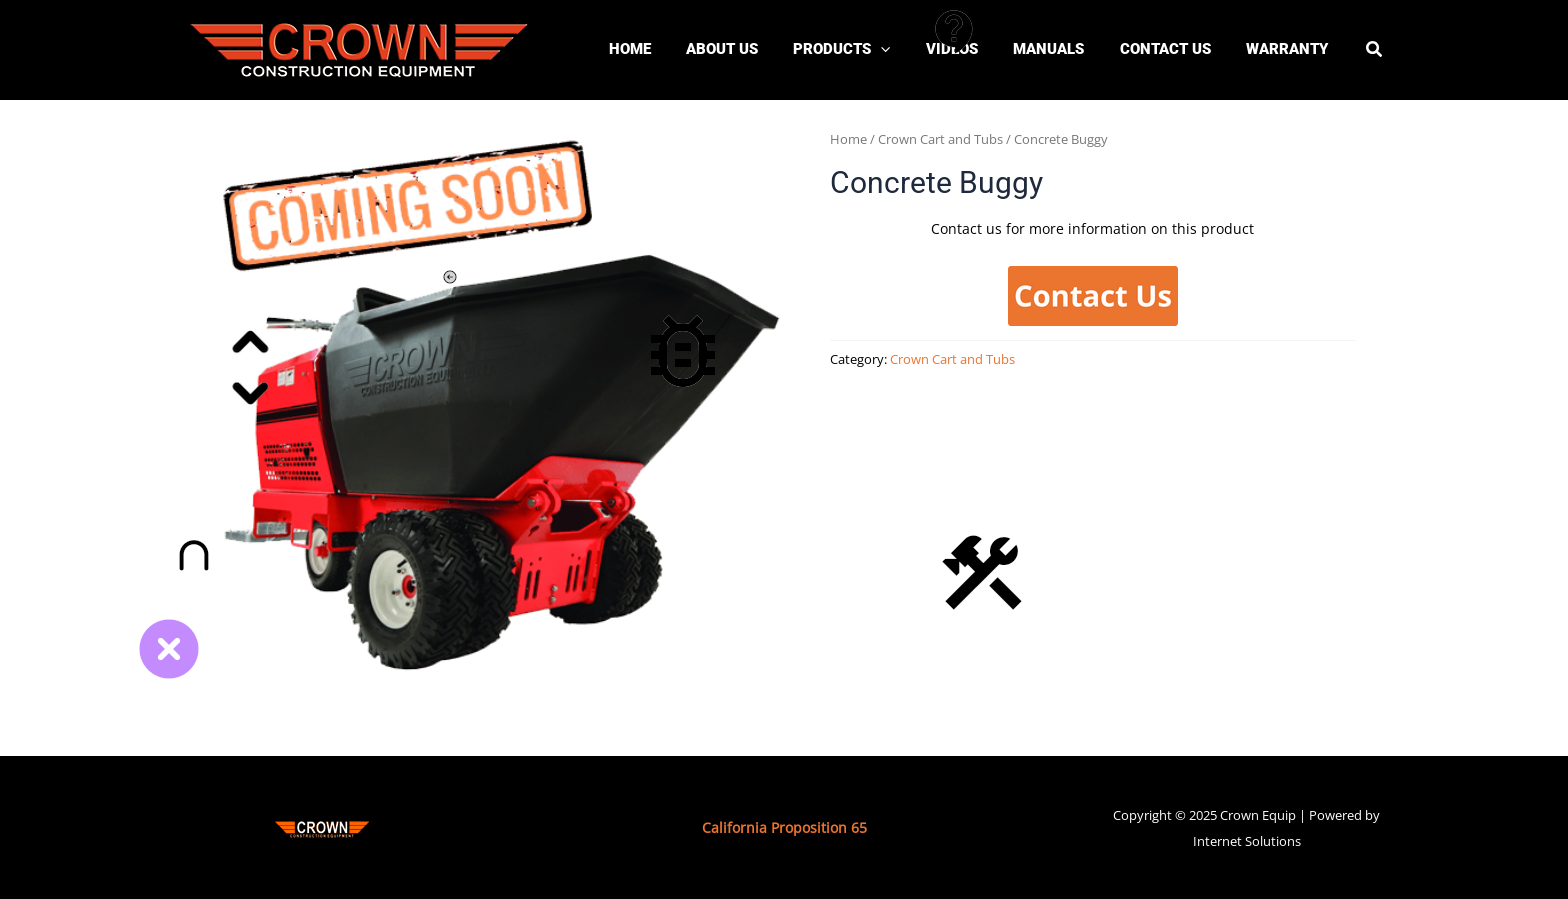 The height and width of the screenshot is (899, 1568). What do you see at coordinates (450, 277) in the screenshot?
I see `go back to the previous screen` at bounding box center [450, 277].